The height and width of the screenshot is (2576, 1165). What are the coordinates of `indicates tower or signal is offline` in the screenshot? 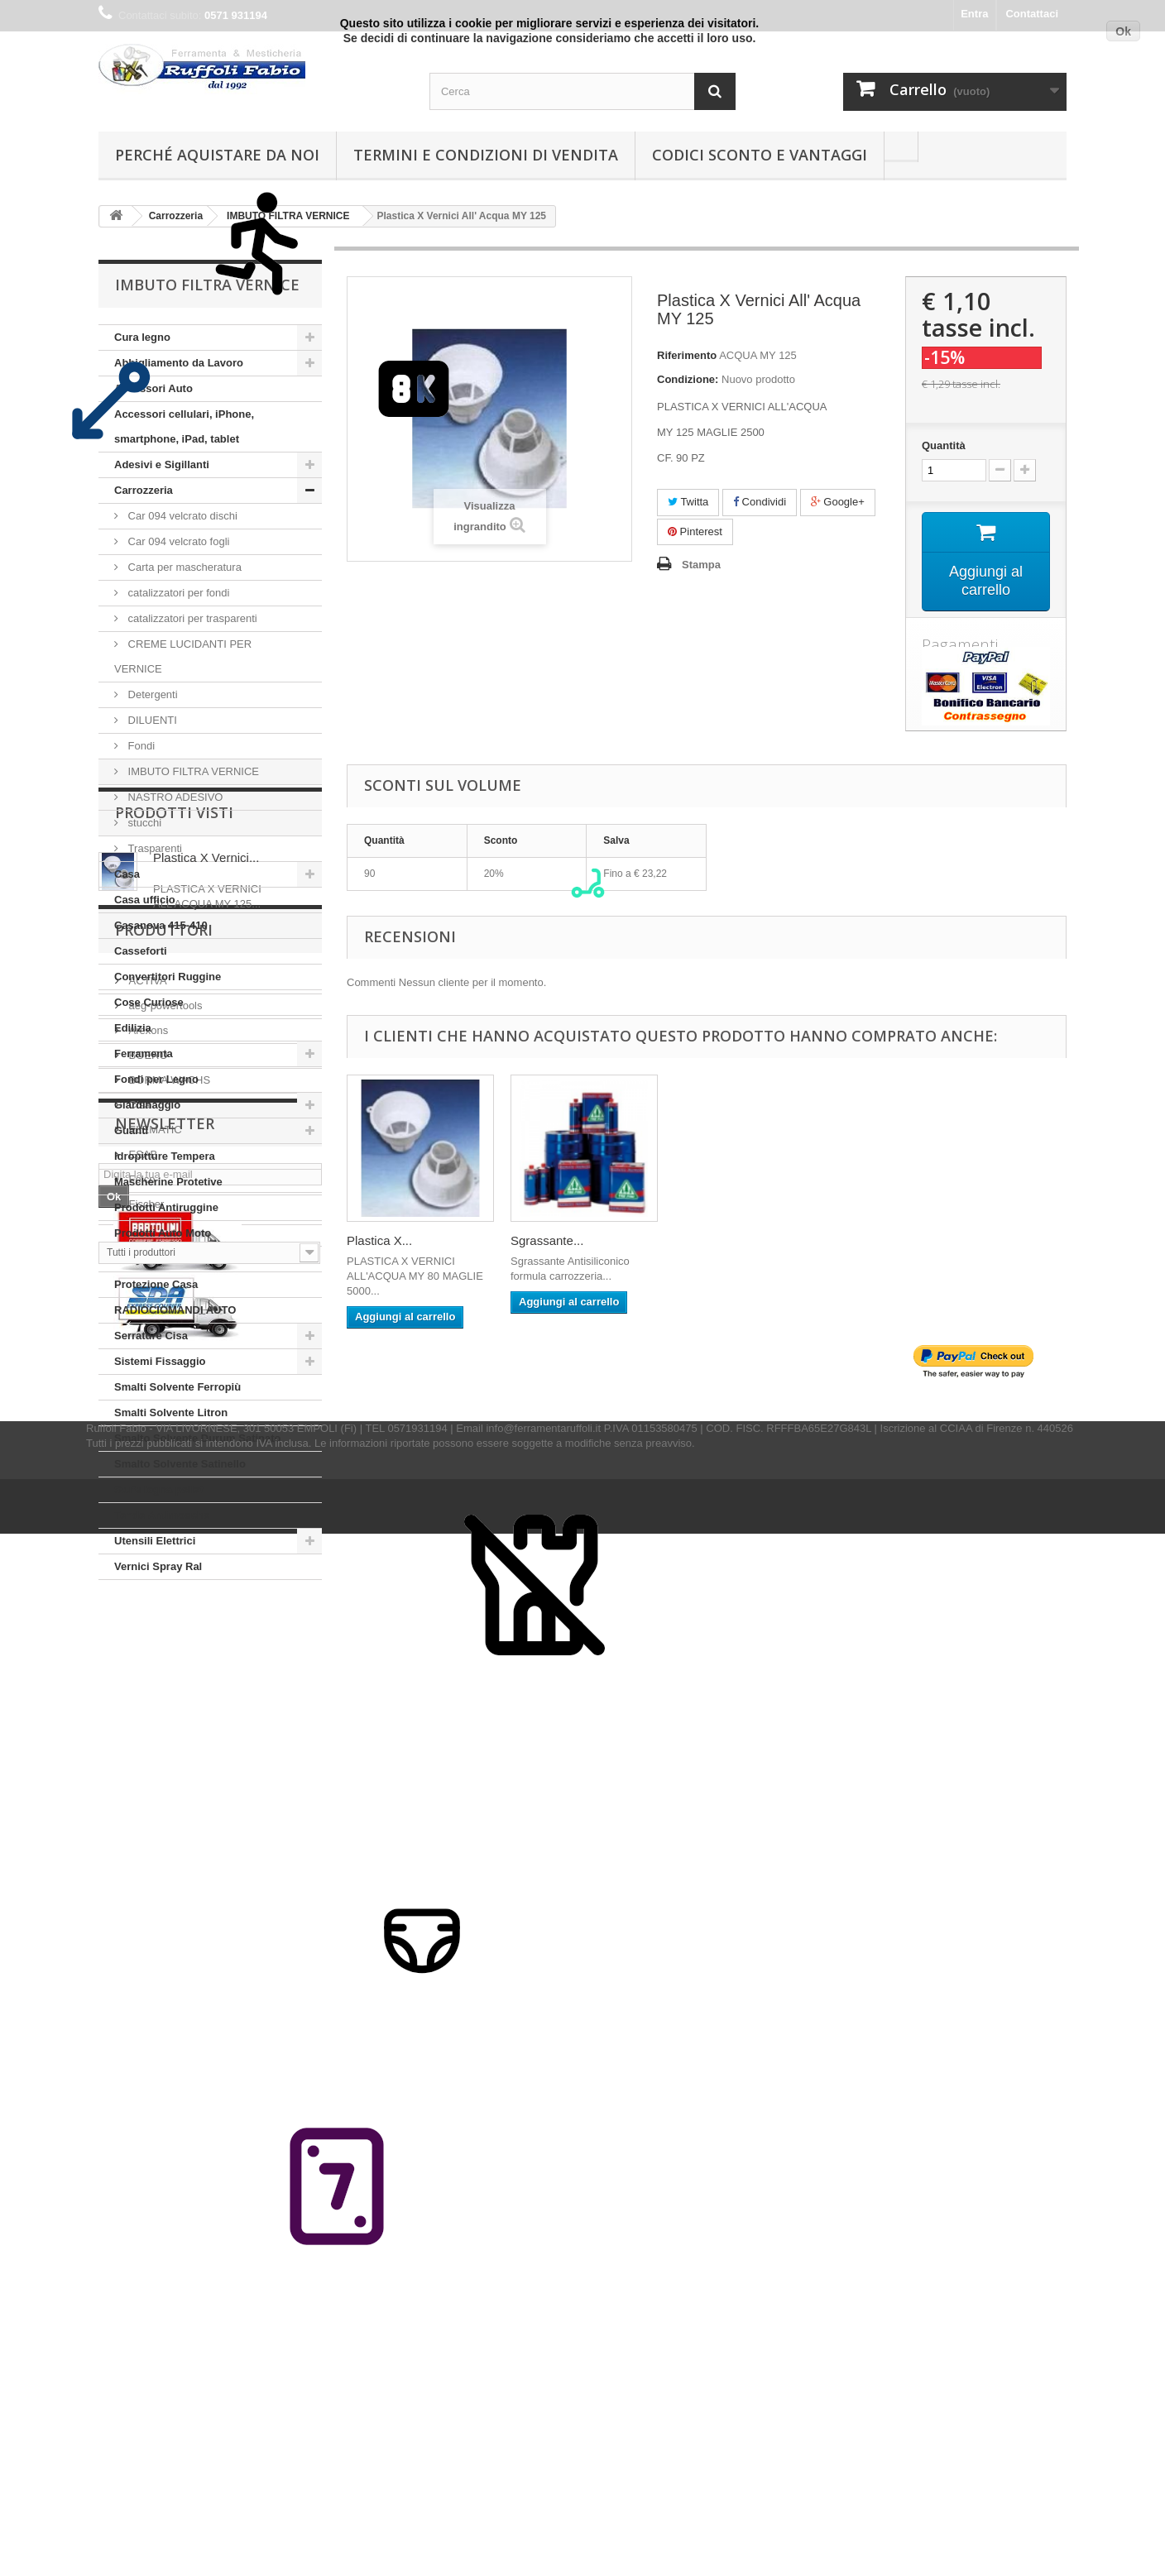 It's located at (535, 1585).